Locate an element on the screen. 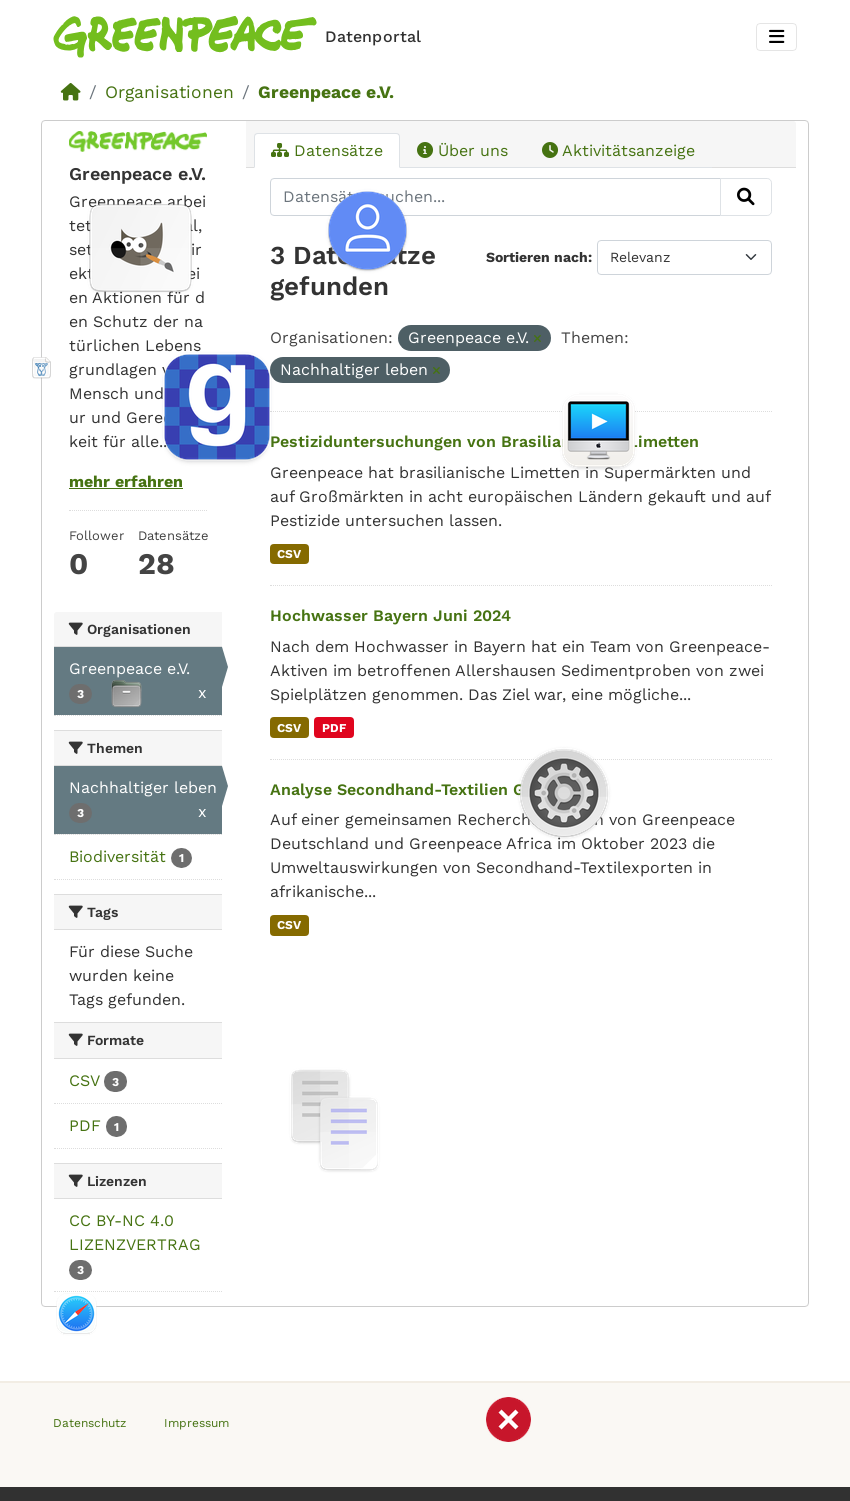  open Safari web browser is located at coordinates (76, 1313).